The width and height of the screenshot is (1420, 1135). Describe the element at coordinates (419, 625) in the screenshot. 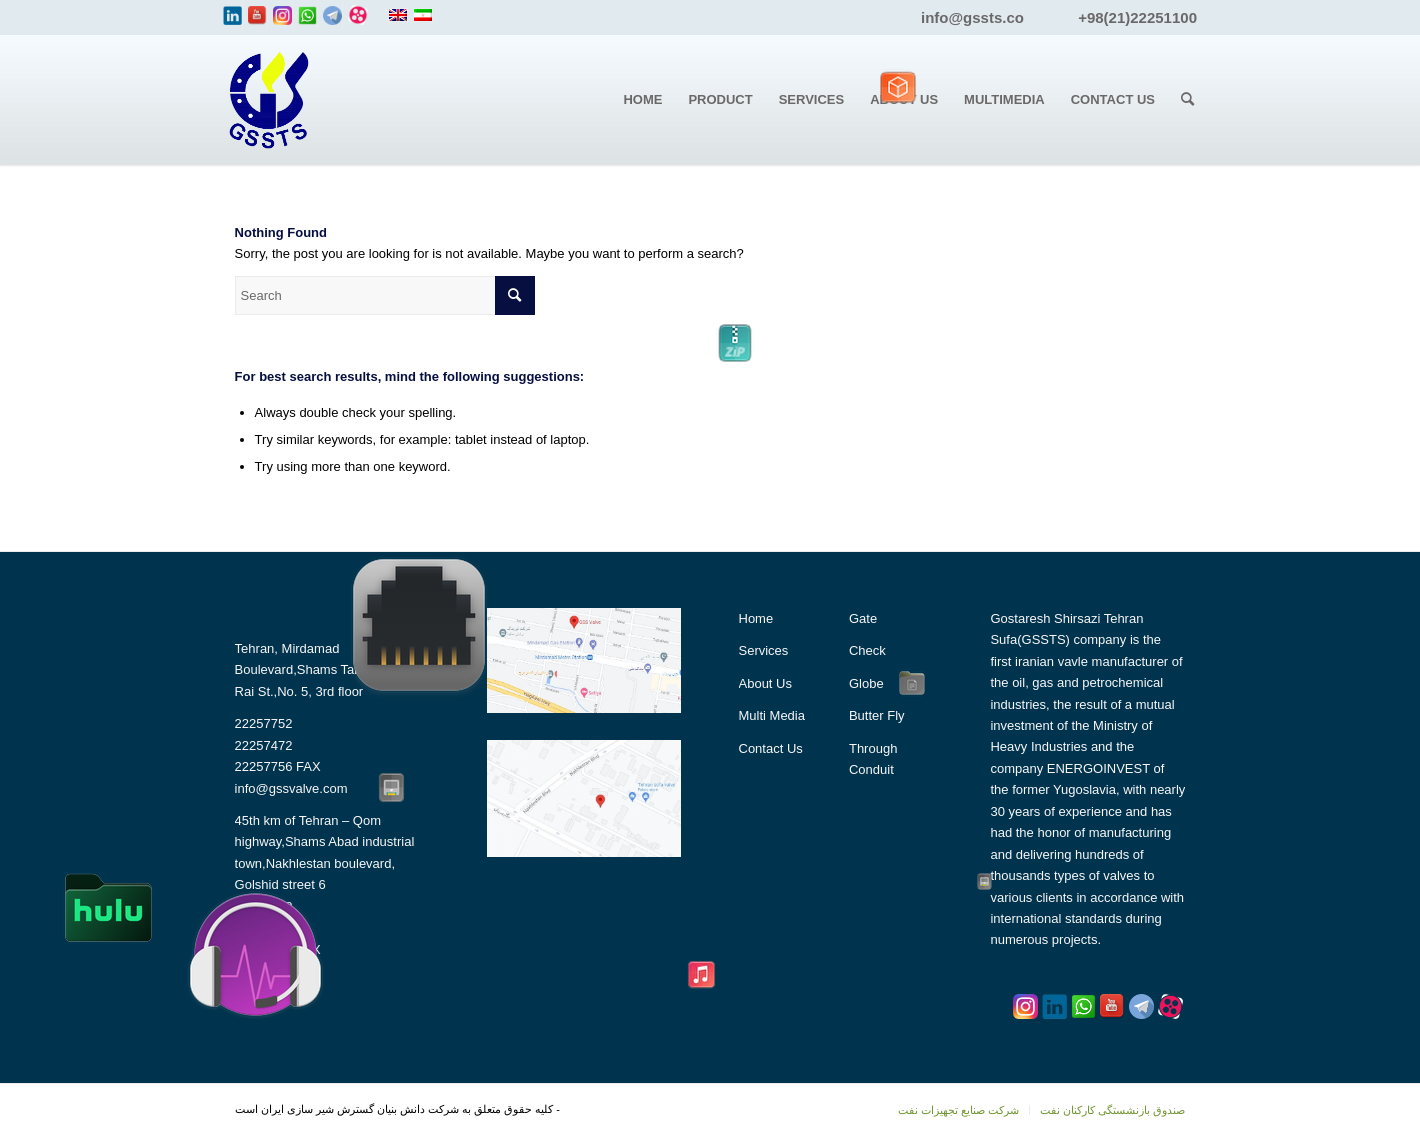

I see `indicates an RJ11 telephone/DSL network port` at that location.